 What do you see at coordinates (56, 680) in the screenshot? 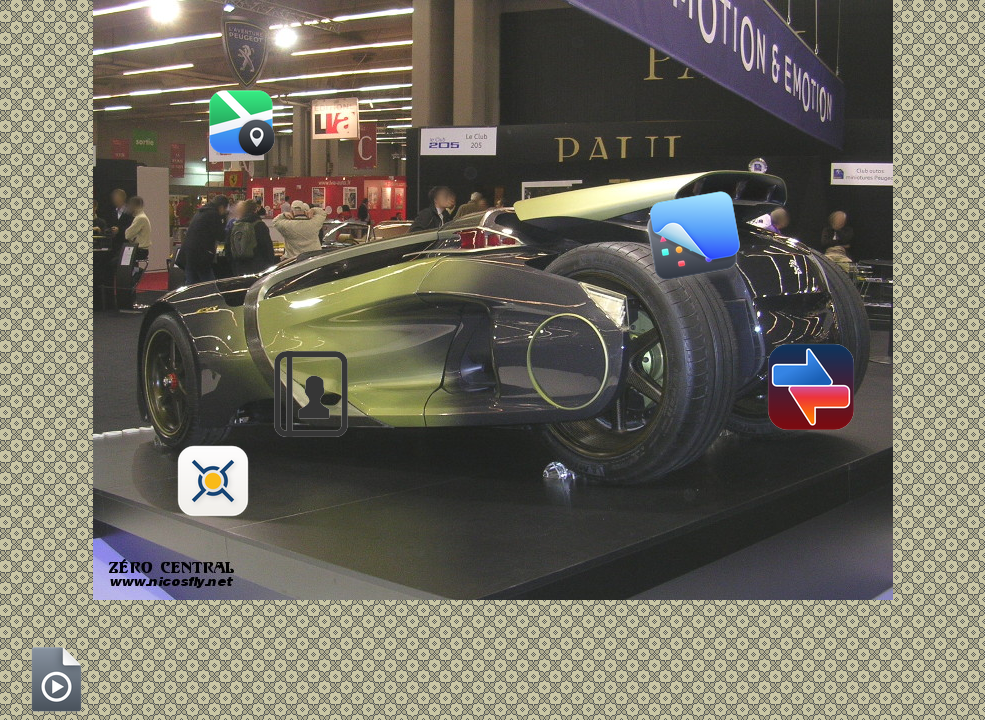
I see `a kdenlive title clip file` at bounding box center [56, 680].